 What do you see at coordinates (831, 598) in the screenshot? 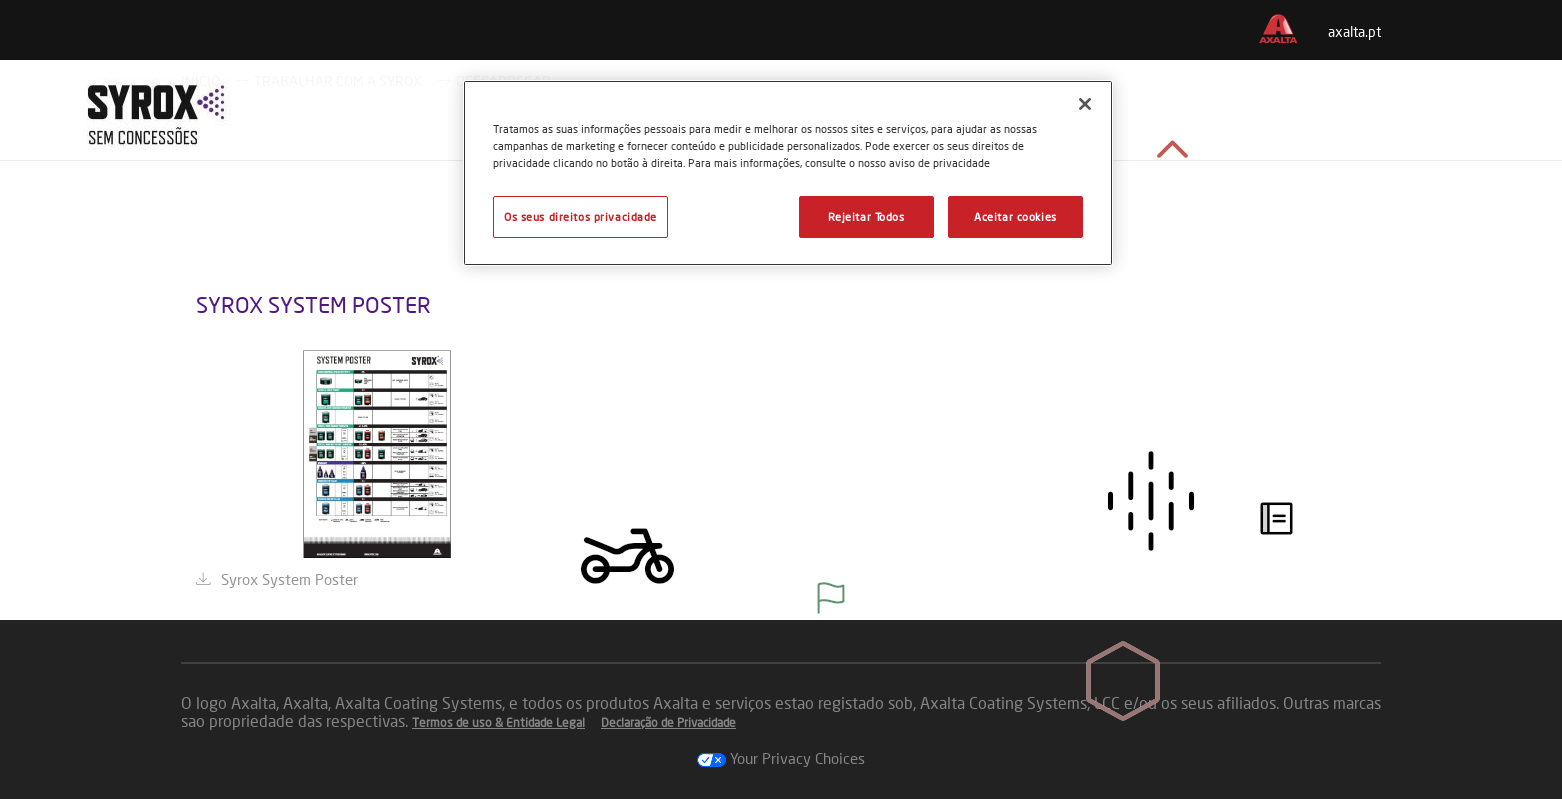
I see `flag or mark an item for follow-up` at bounding box center [831, 598].